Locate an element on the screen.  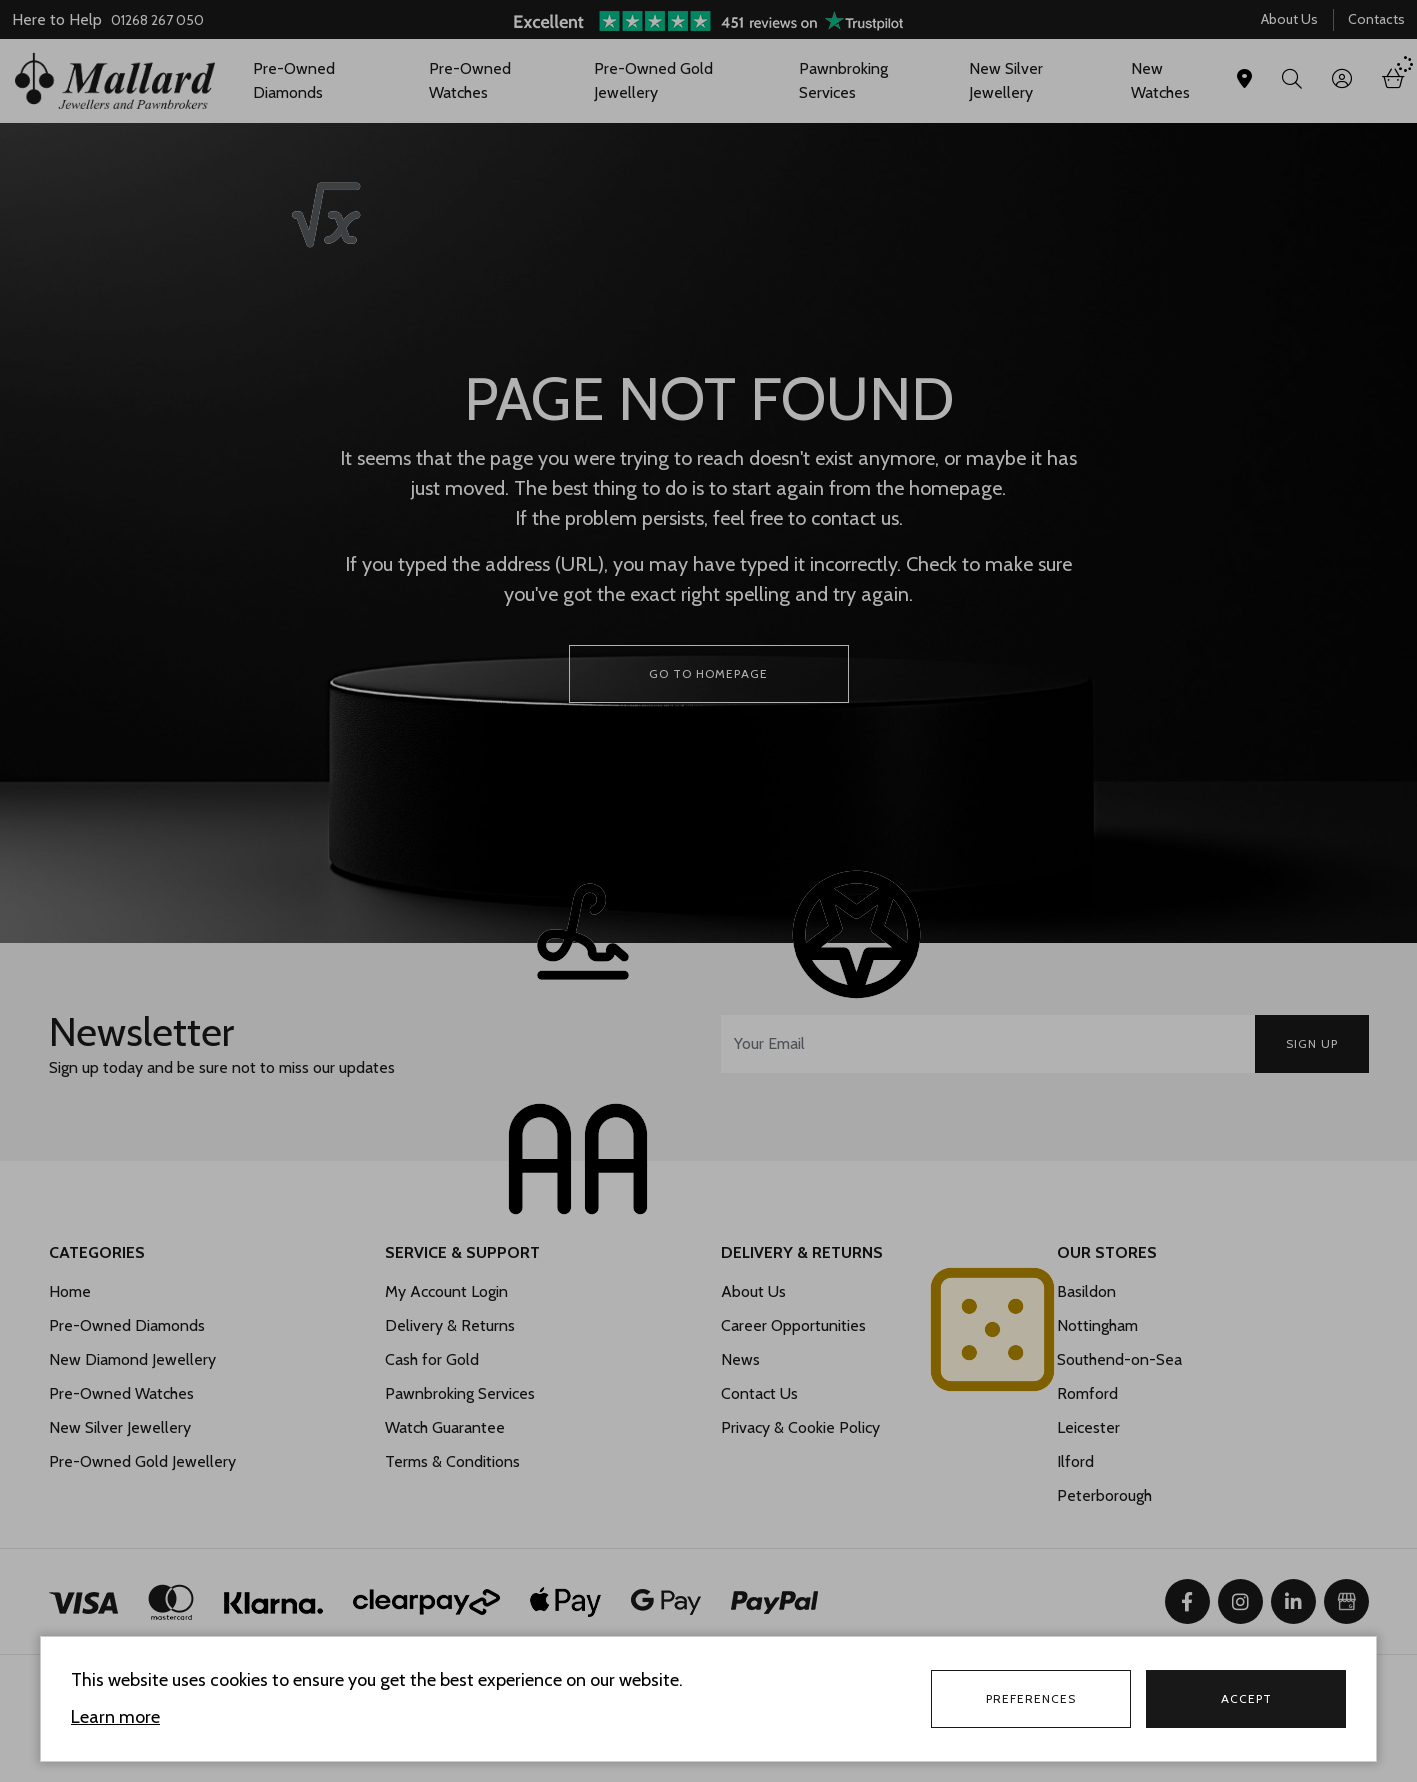
switch text to uppercase is located at coordinates (578, 1159).